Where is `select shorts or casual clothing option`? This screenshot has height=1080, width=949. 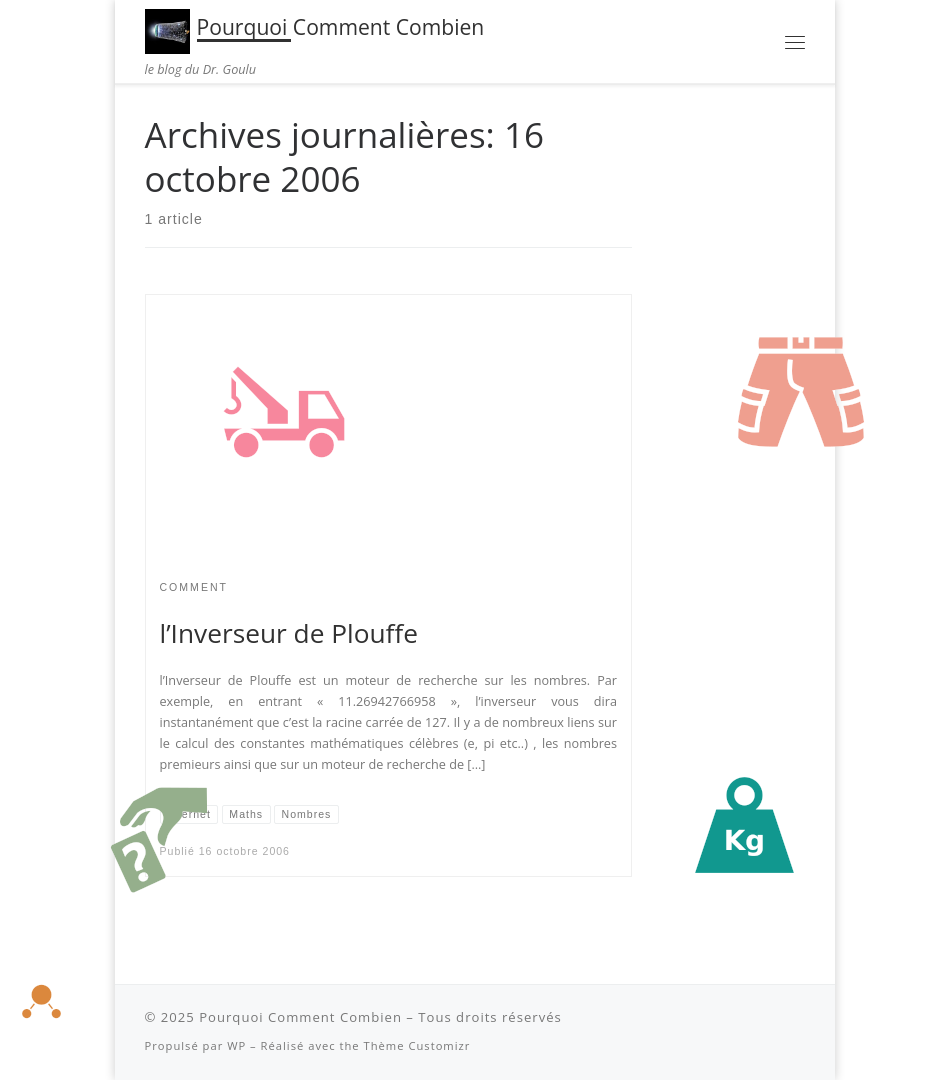 select shorts or casual clothing option is located at coordinates (801, 392).